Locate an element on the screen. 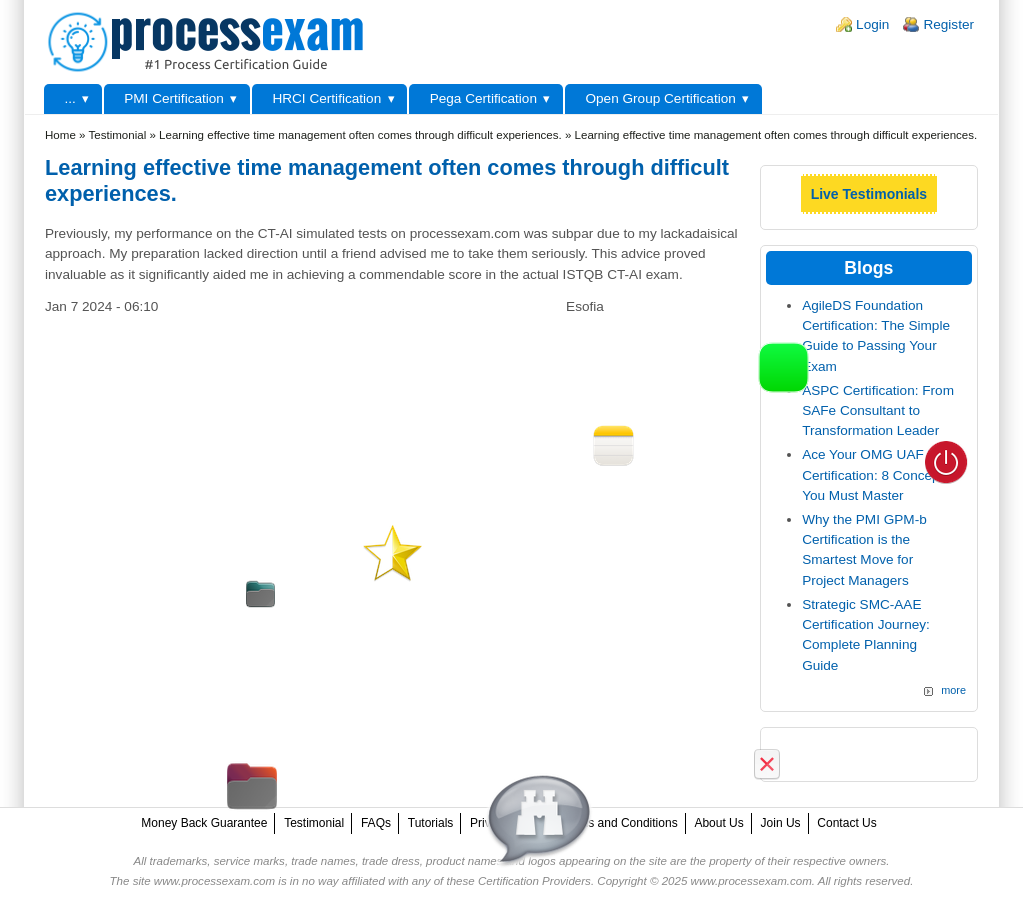 This screenshot has height=912, width=1023. shut down or power off the system is located at coordinates (947, 463).